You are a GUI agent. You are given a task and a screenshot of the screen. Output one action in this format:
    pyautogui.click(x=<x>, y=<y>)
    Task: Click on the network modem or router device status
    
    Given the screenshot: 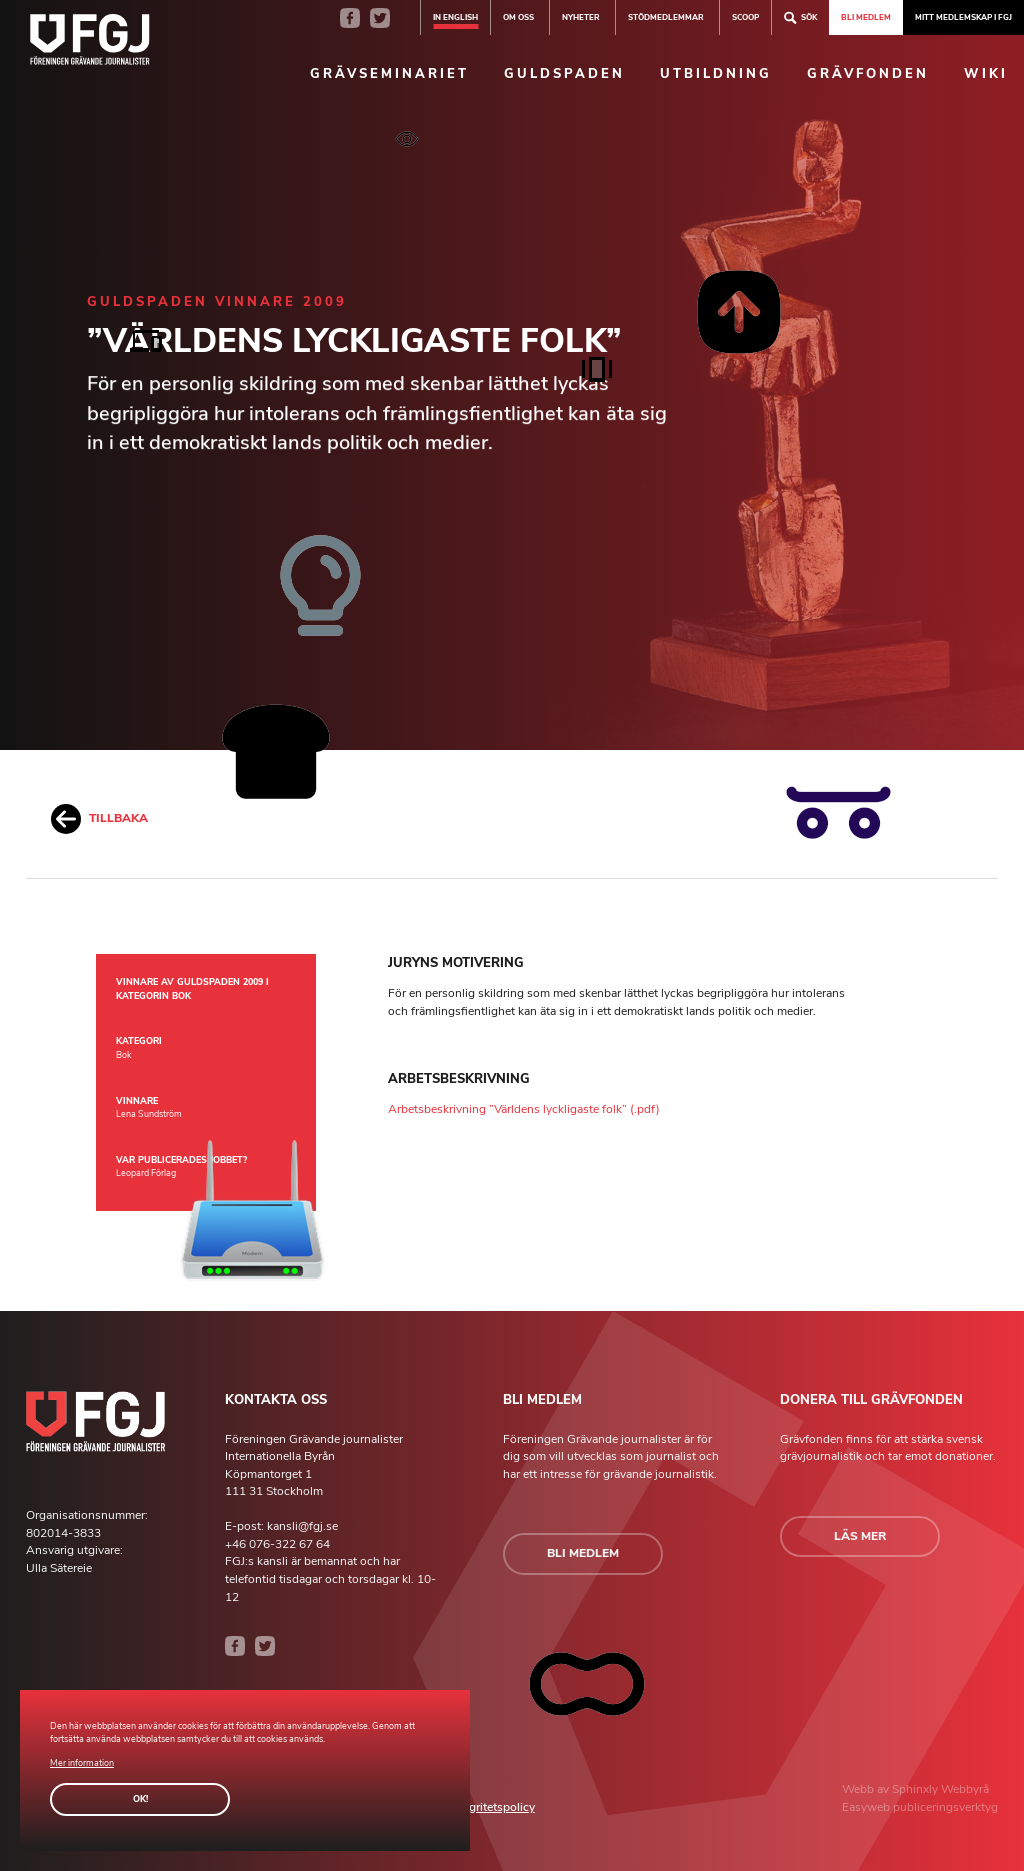 What is the action you would take?
    pyautogui.click(x=252, y=1209)
    